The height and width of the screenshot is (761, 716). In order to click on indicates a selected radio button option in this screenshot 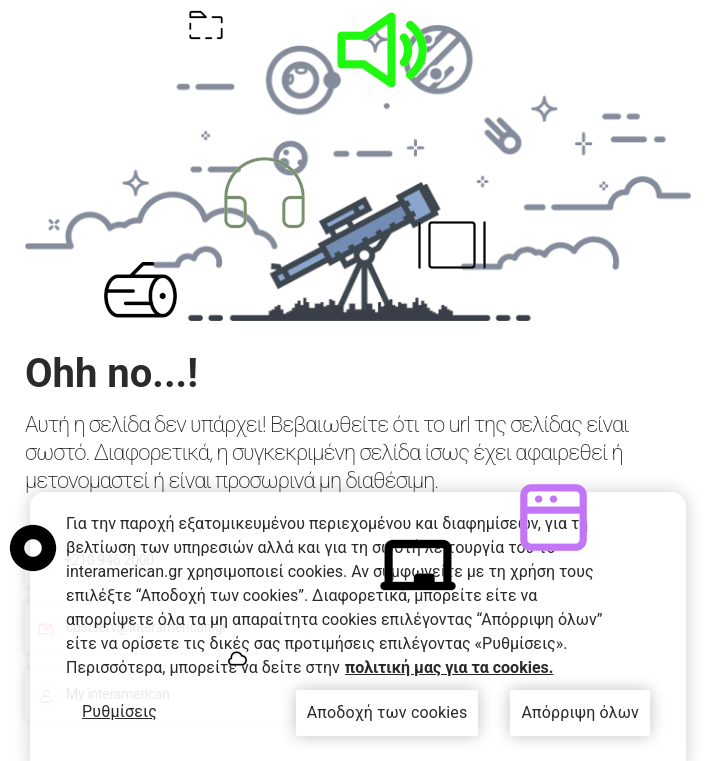, I will do `click(33, 548)`.